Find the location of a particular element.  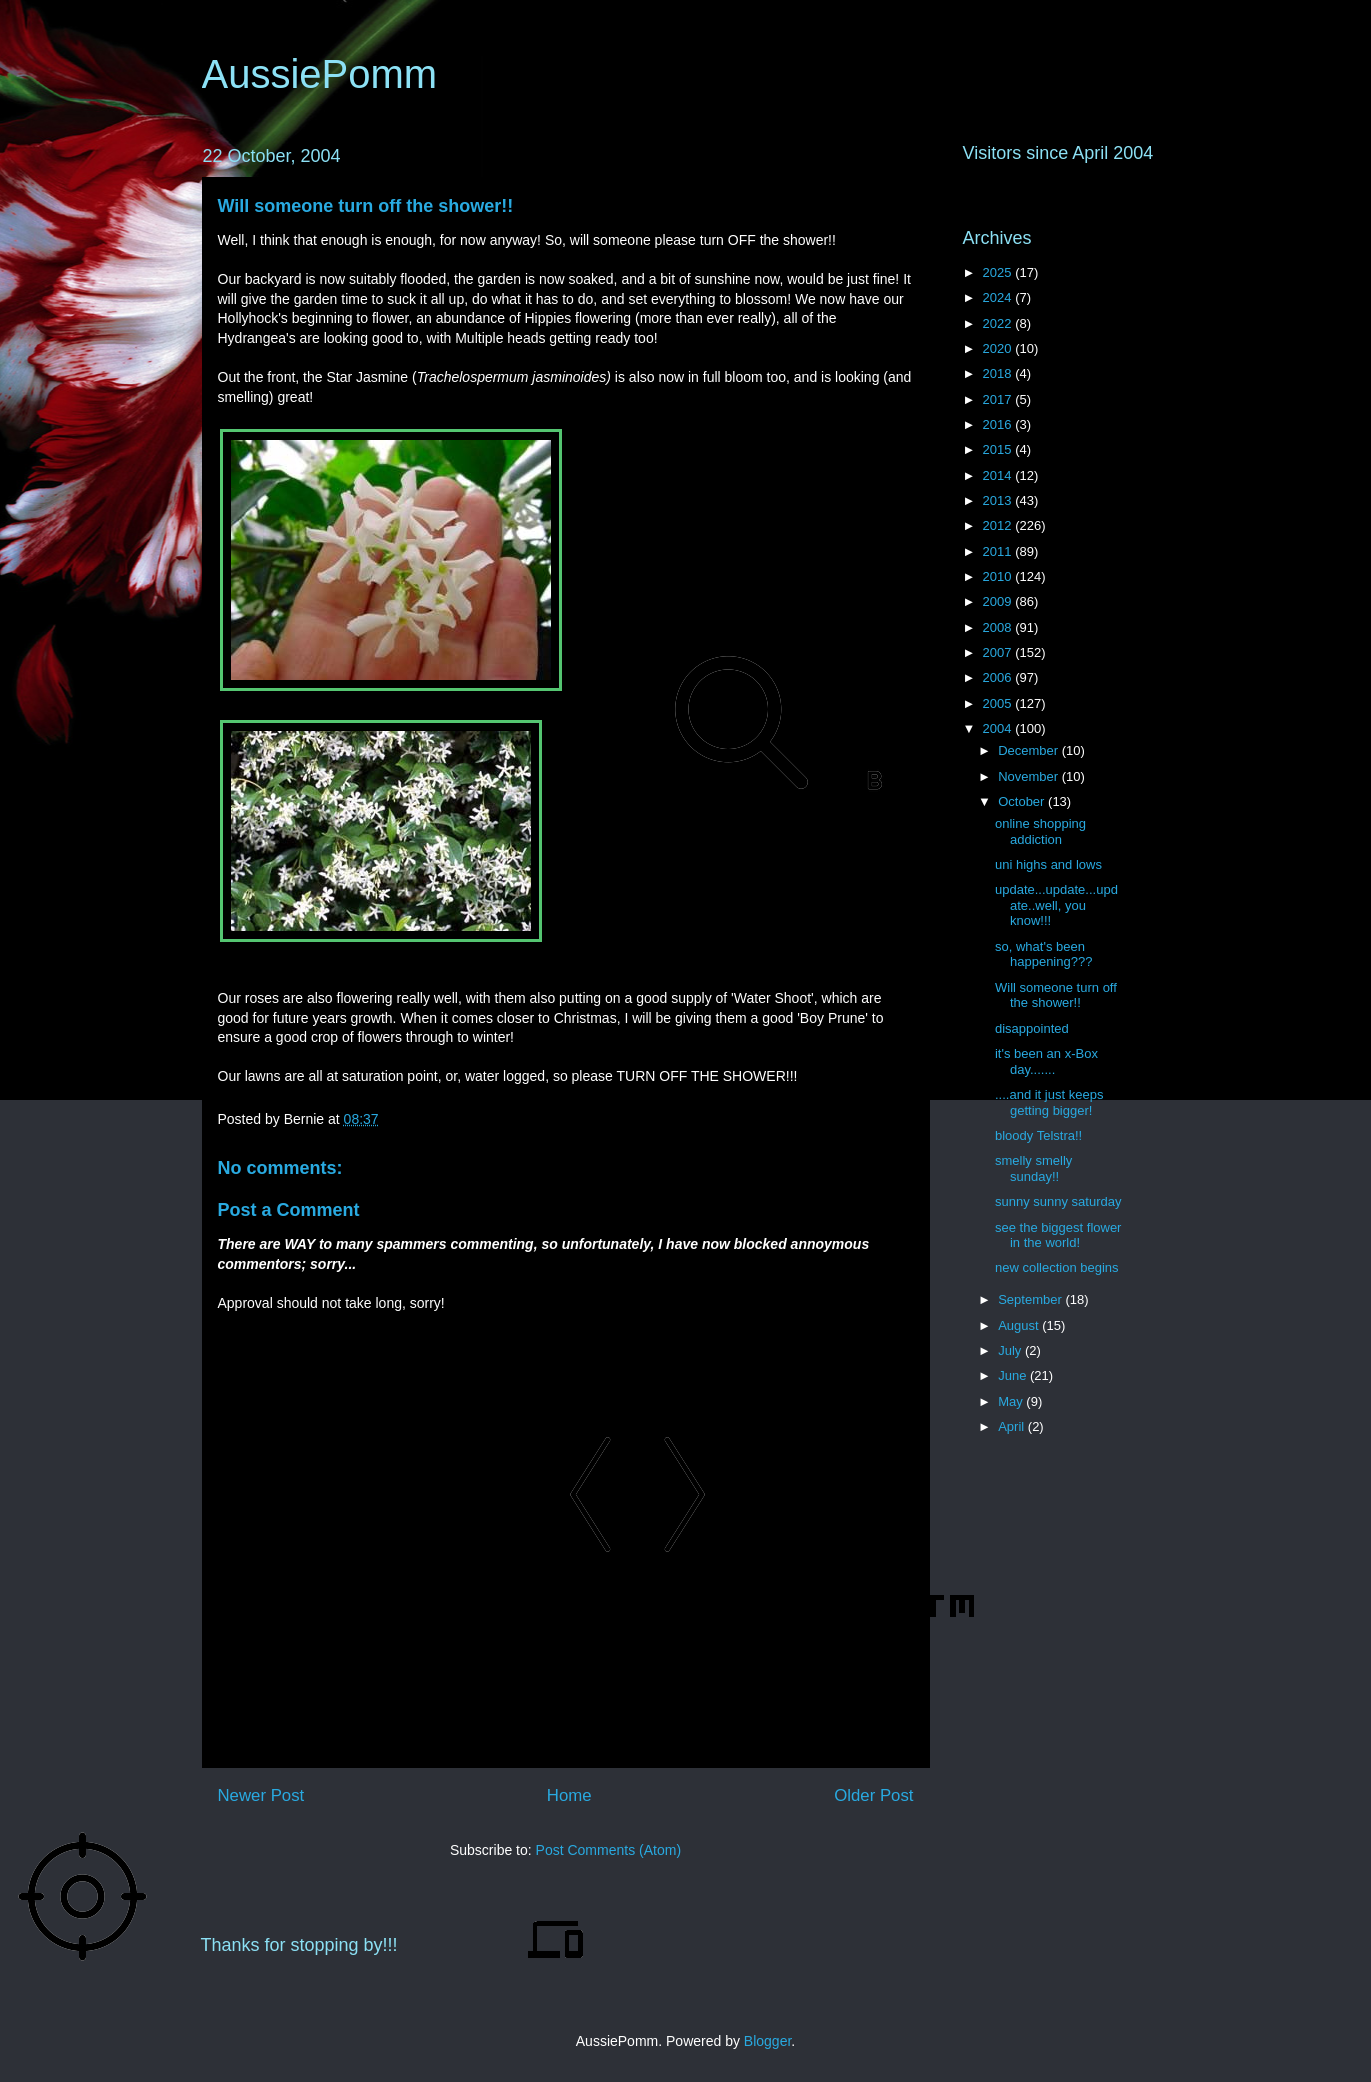

center map on current location is located at coordinates (82, 1896).